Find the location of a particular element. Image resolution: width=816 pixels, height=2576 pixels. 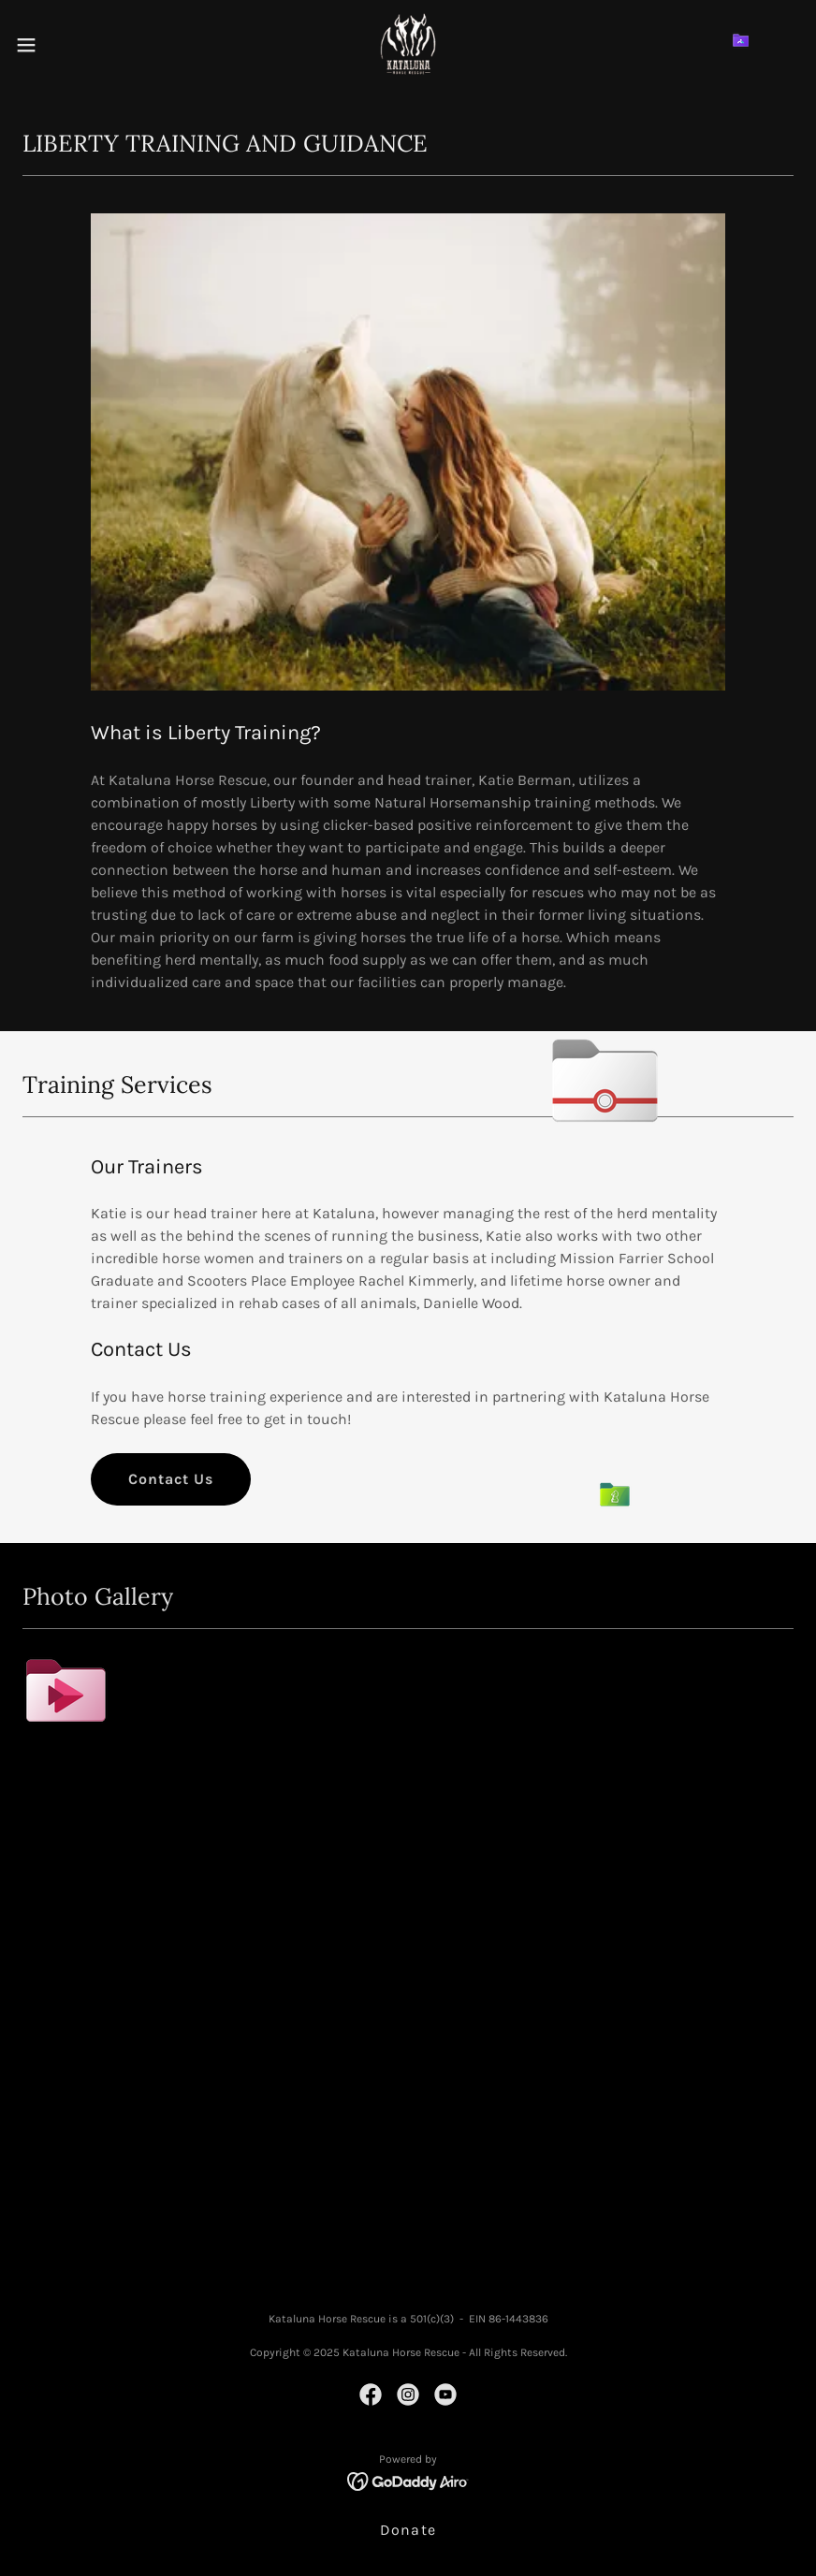

open pokémon premier ball themed folder is located at coordinates (605, 1084).